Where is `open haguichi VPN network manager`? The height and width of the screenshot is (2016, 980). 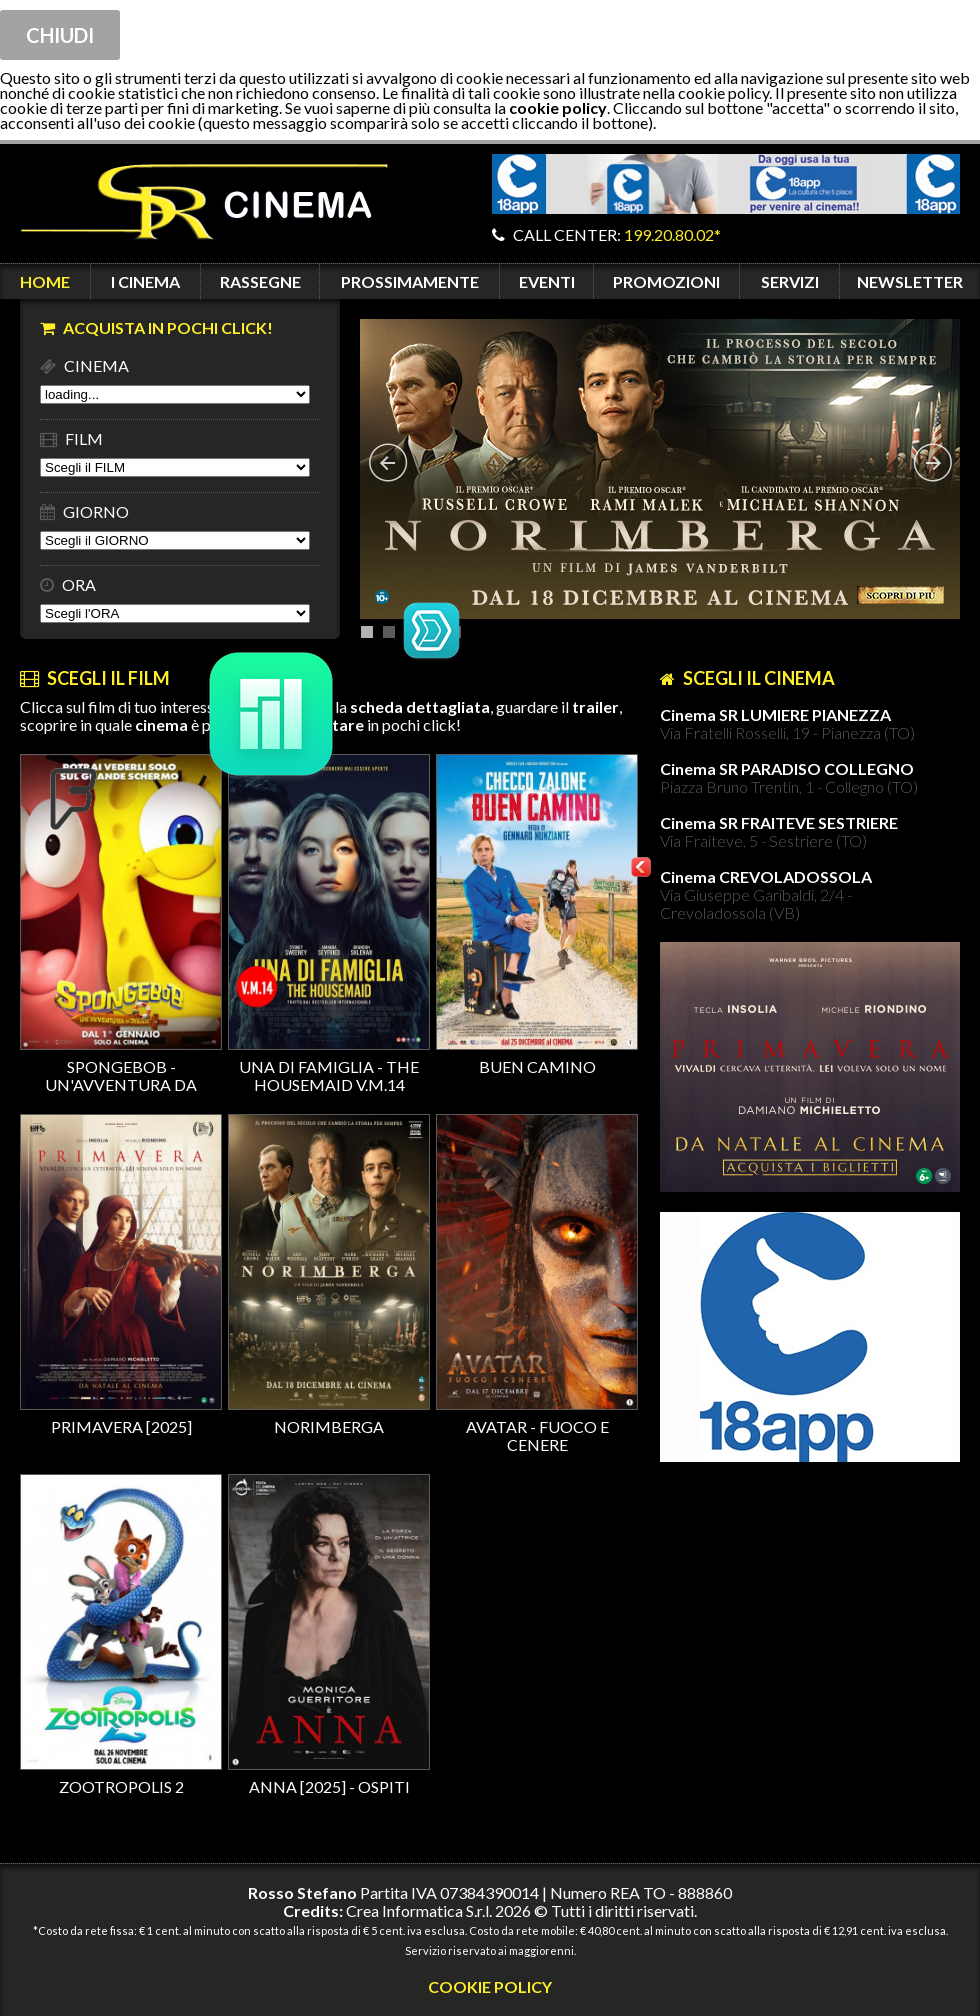 open haguichi VPN network manager is located at coordinates (641, 867).